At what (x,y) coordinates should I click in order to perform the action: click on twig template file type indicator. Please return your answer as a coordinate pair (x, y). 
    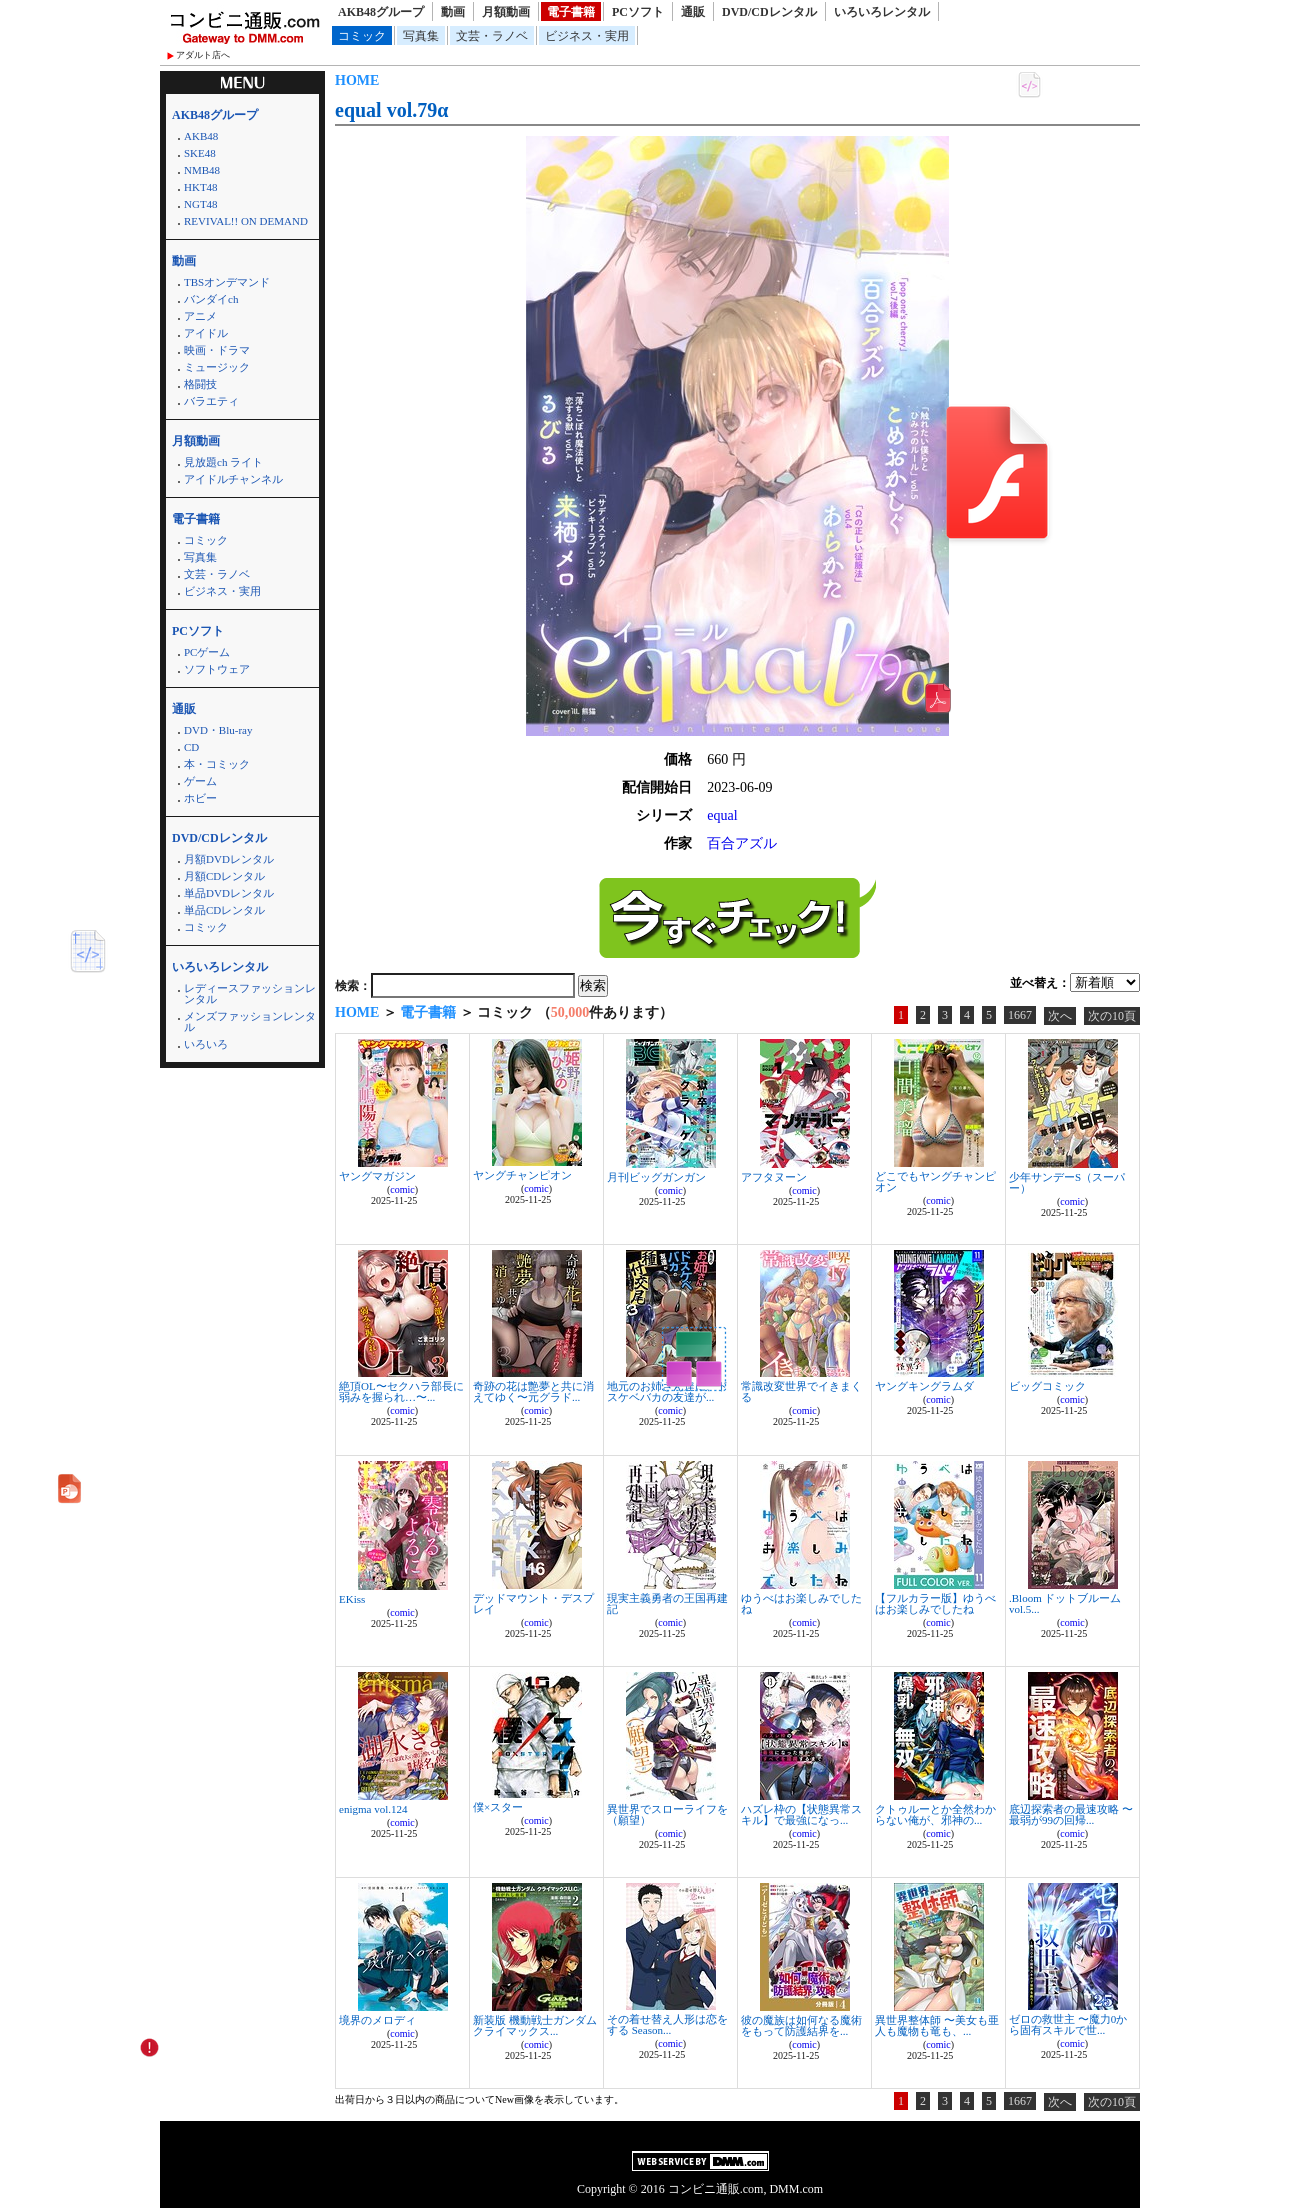
    Looking at the image, I should click on (88, 951).